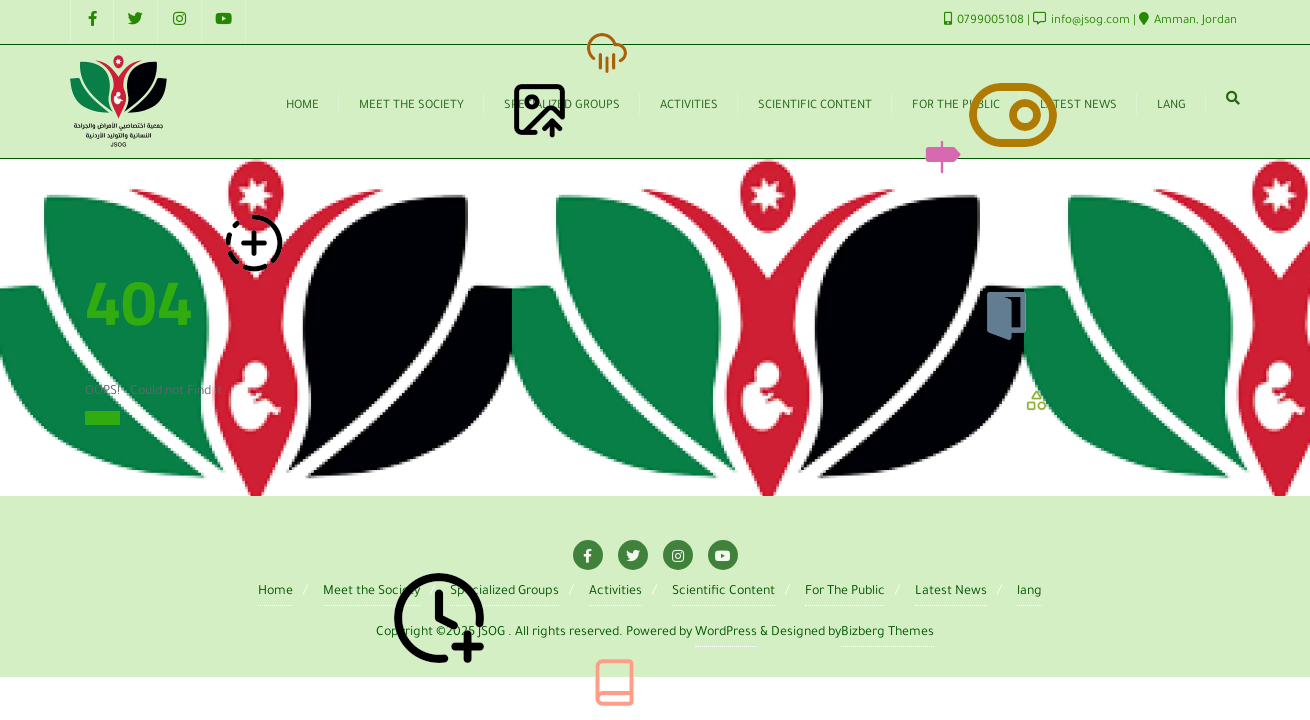 This screenshot has width=1310, height=720. What do you see at coordinates (254, 243) in the screenshot?
I see `add new item with loading or processing state` at bounding box center [254, 243].